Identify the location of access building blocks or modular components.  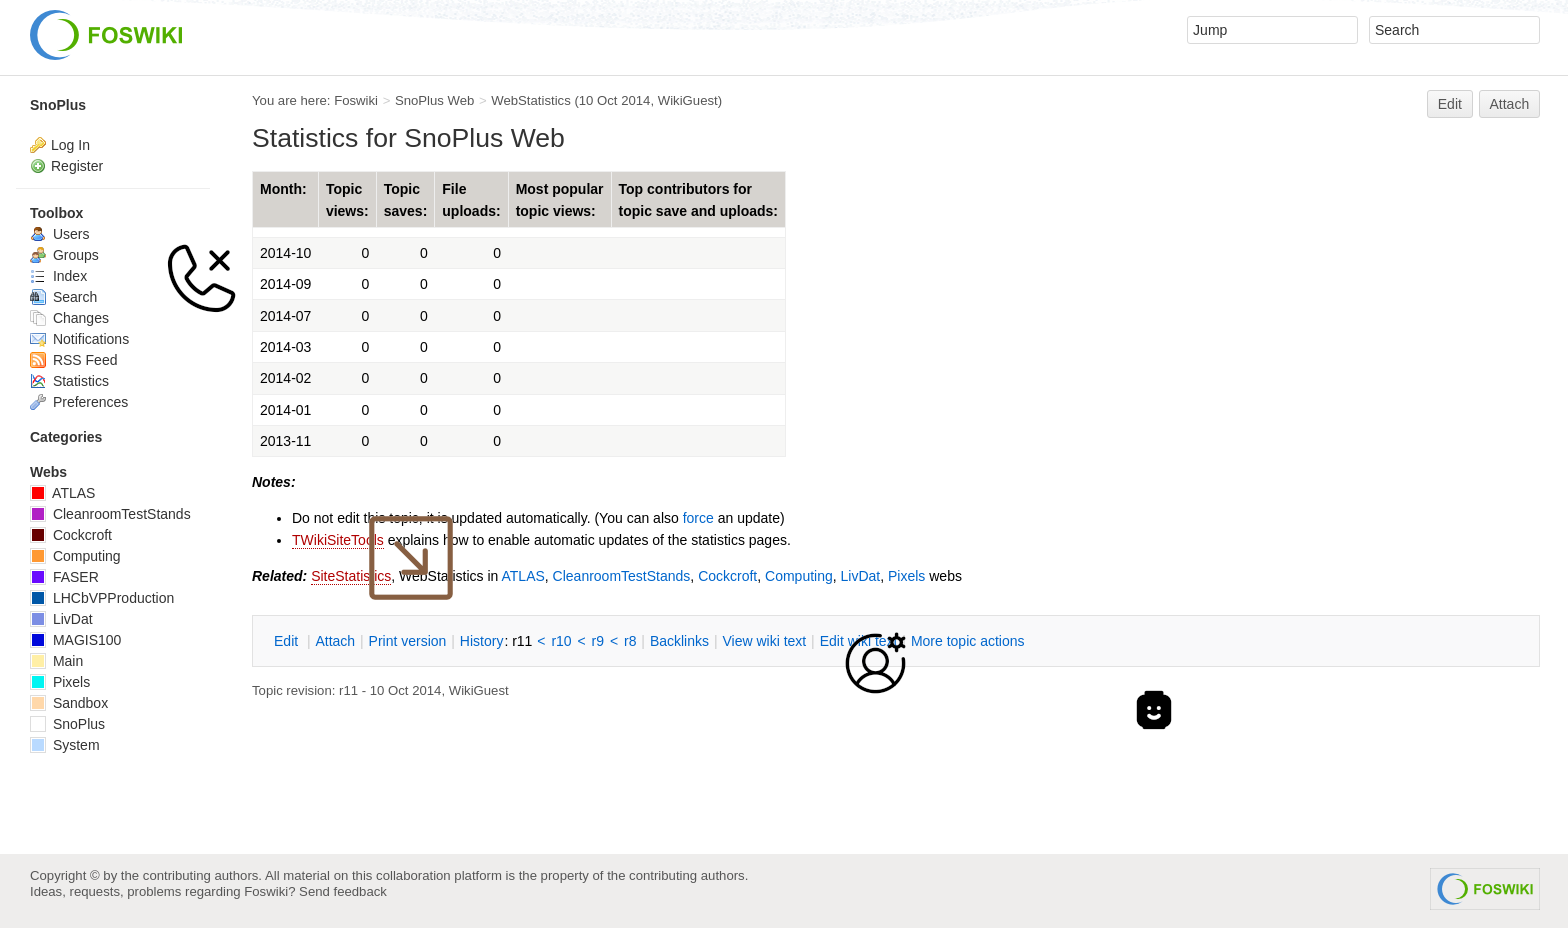
(1154, 710).